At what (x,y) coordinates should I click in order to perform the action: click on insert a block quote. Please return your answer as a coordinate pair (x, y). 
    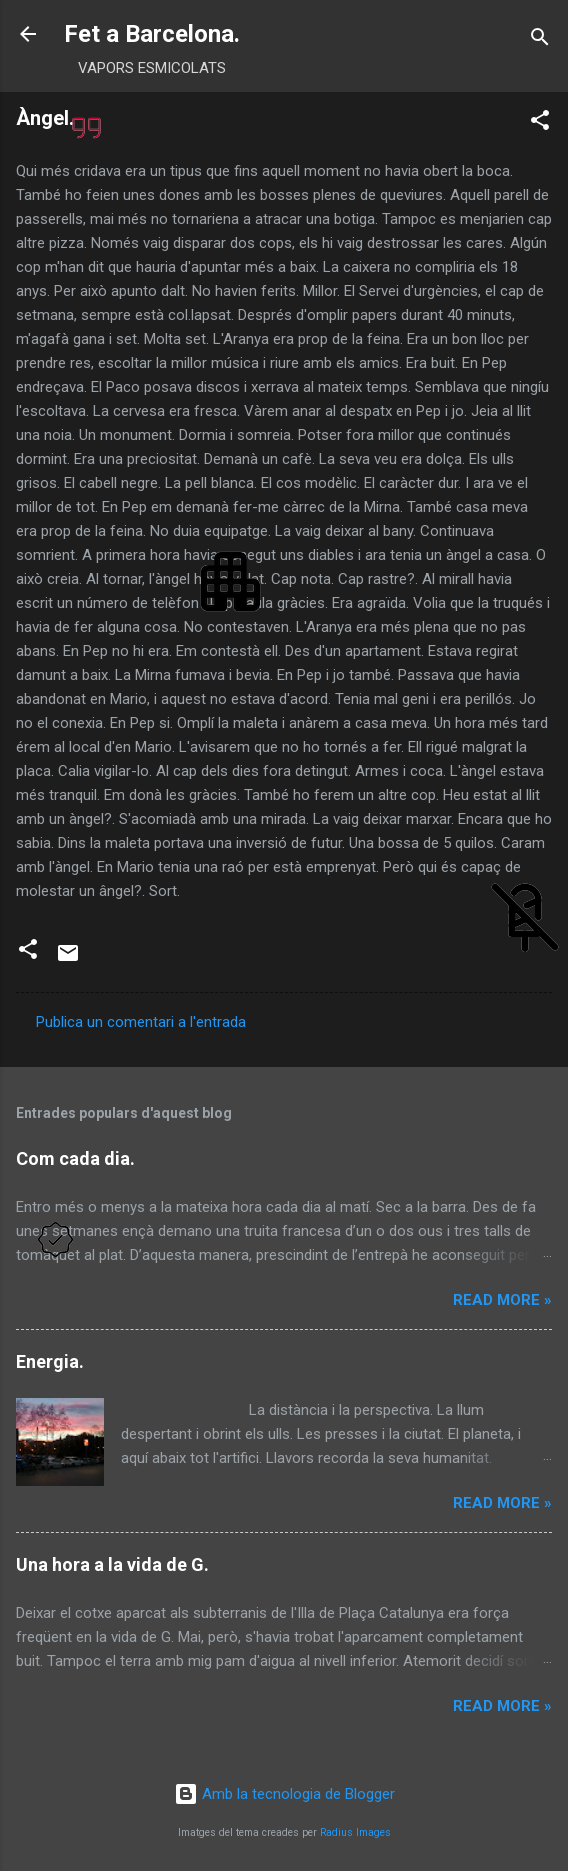
    Looking at the image, I should click on (86, 127).